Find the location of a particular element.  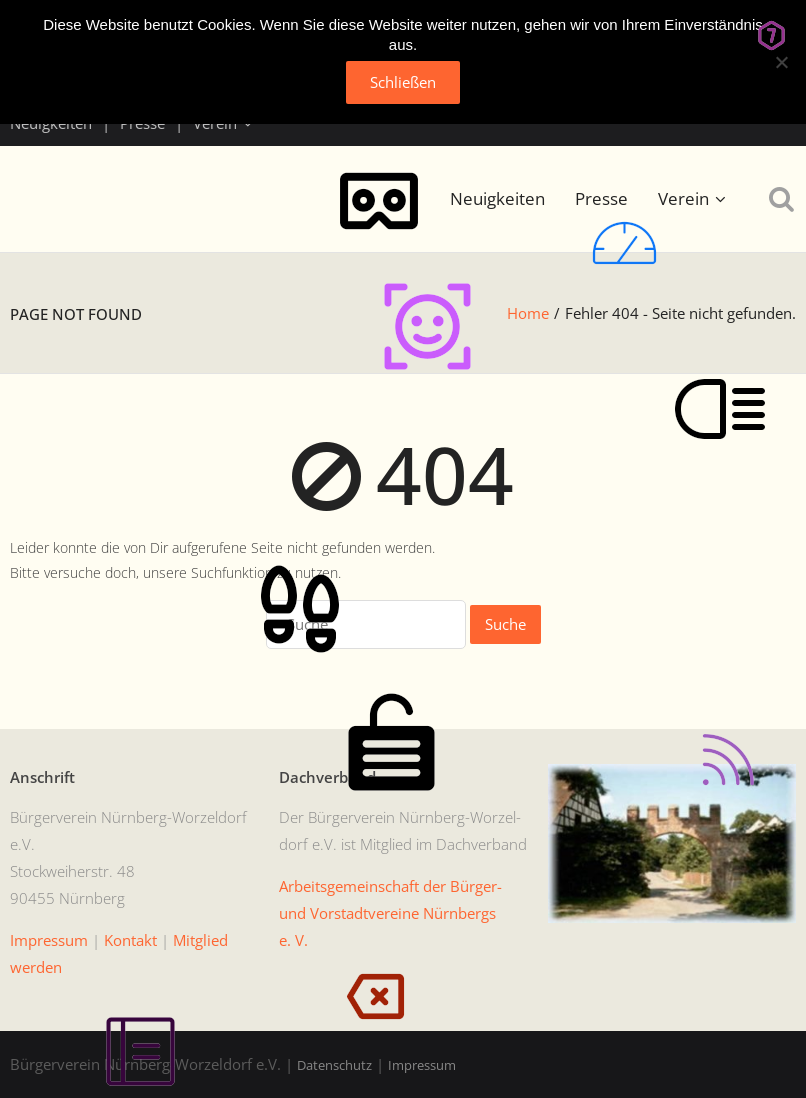

track your steps or walking activity is located at coordinates (300, 609).